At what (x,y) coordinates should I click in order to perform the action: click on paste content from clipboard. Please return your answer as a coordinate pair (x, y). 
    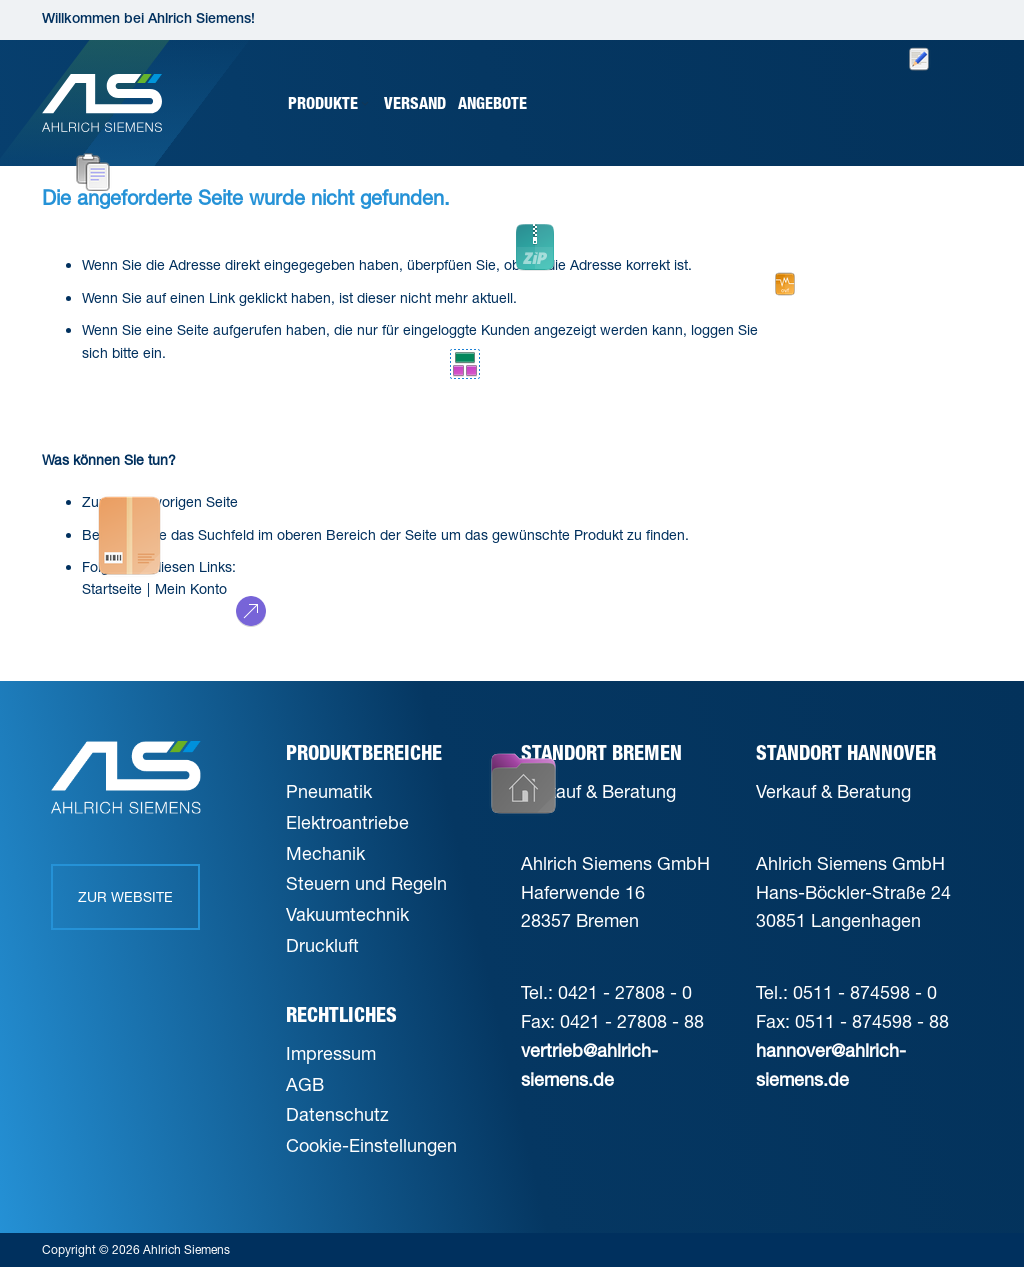
    Looking at the image, I should click on (93, 172).